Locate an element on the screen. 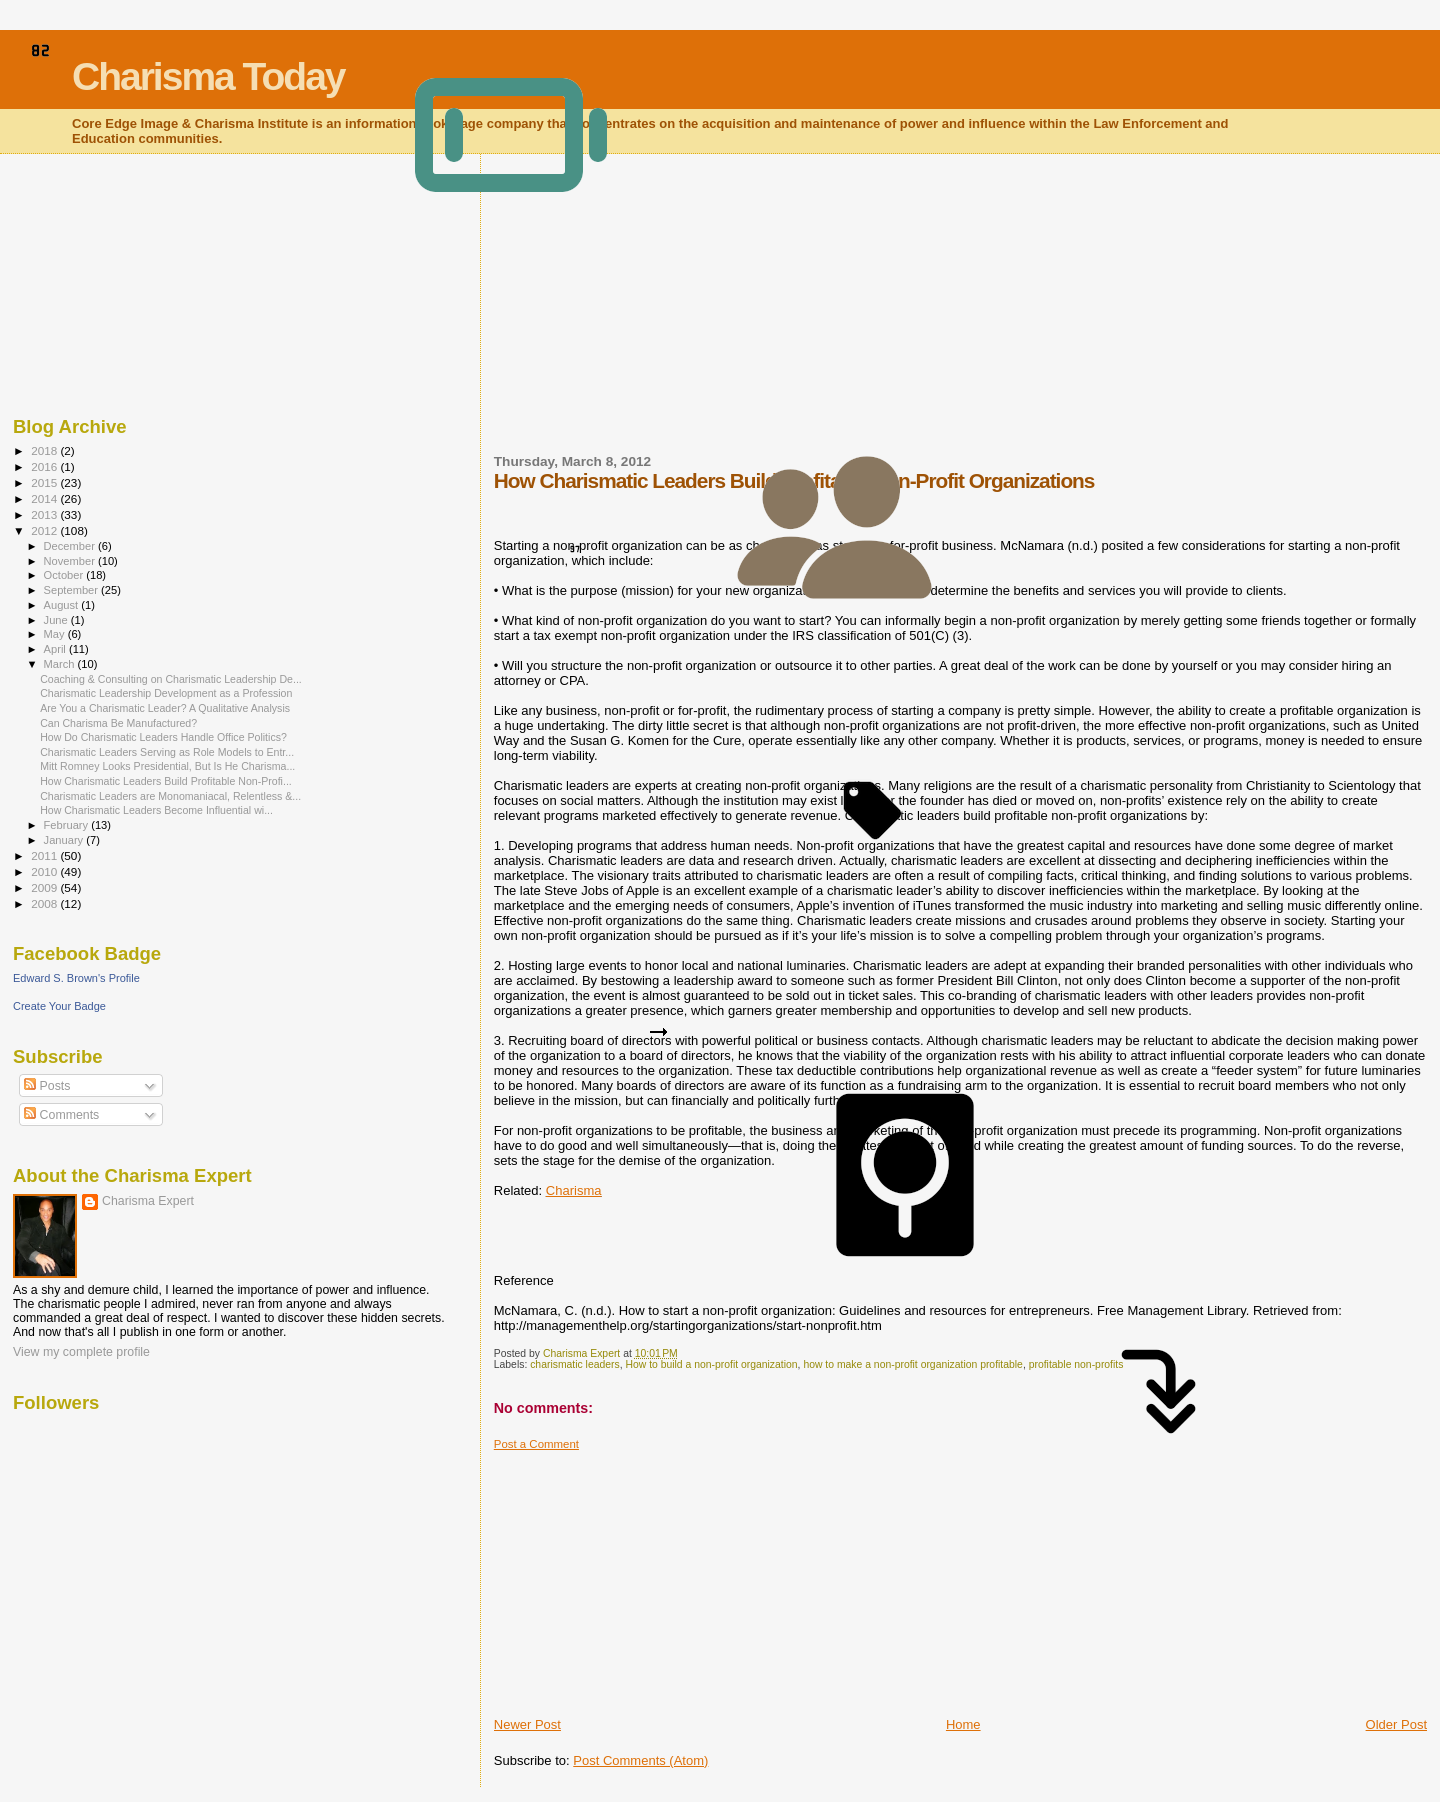 The image size is (1440, 1802). navigate to nested or sub-level content is located at coordinates (1161, 1394).